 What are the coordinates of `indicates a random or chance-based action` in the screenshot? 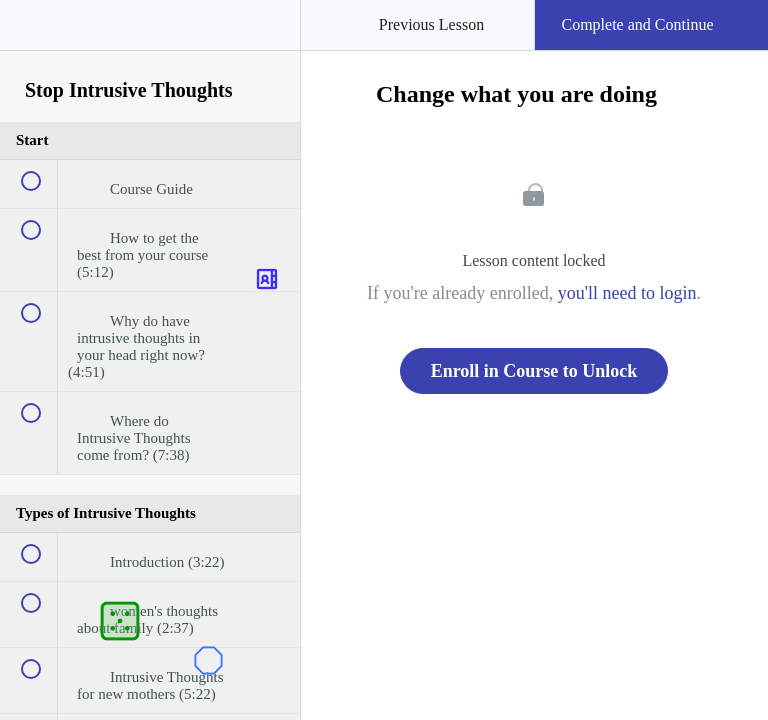 It's located at (120, 621).